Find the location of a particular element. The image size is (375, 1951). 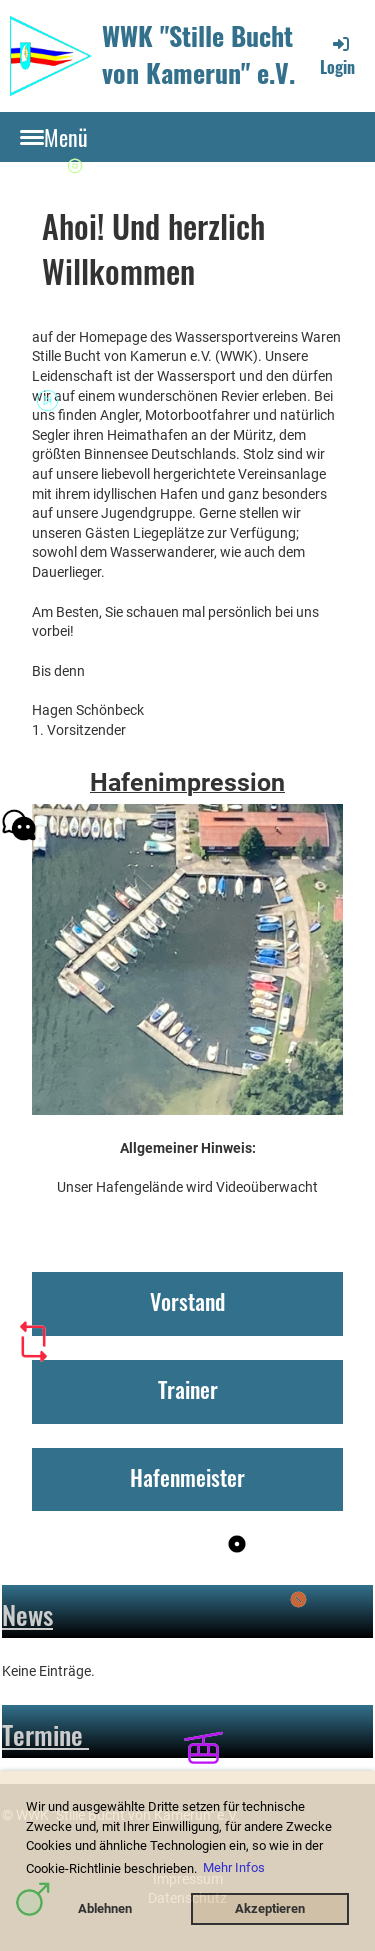

indicates male gender selection is located at coordinates (33, 1898).